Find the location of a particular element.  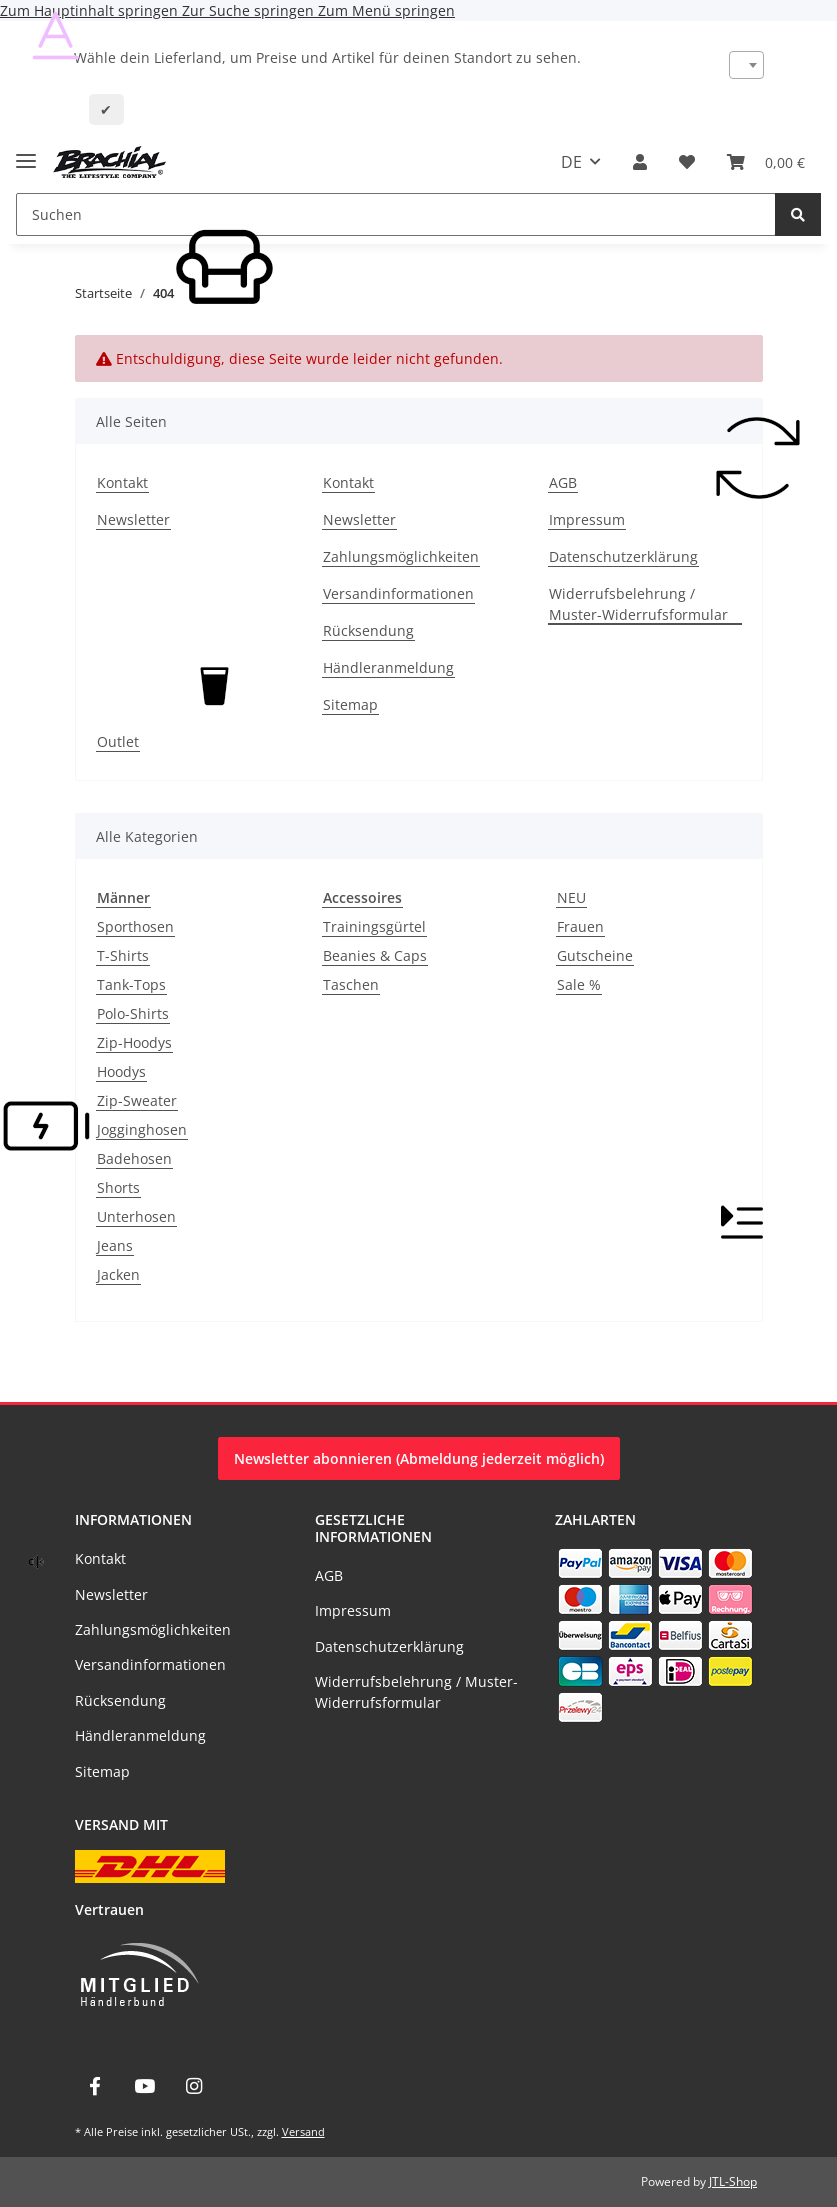

volume is set to high is located at coordinates (36, 1562).